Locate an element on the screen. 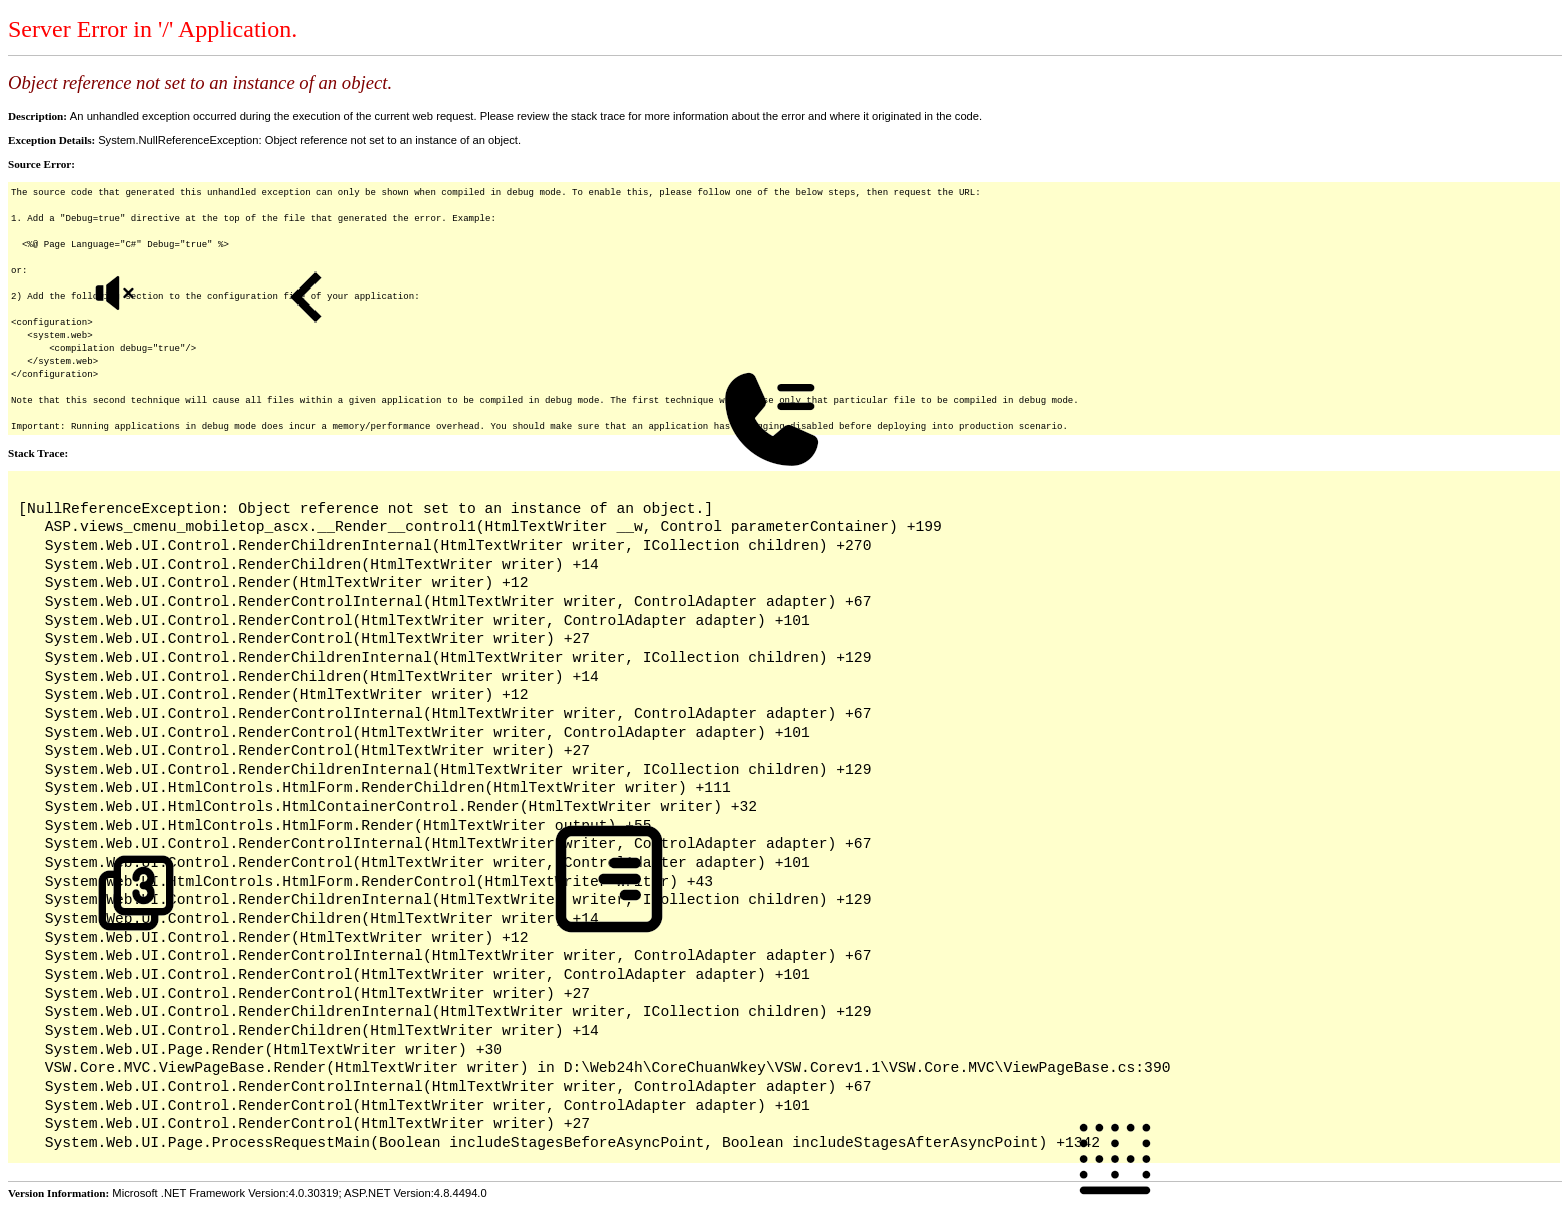 This screenshot has width=1568, height=1207. view contact list or phone directory is located at coordinates (773, 417).